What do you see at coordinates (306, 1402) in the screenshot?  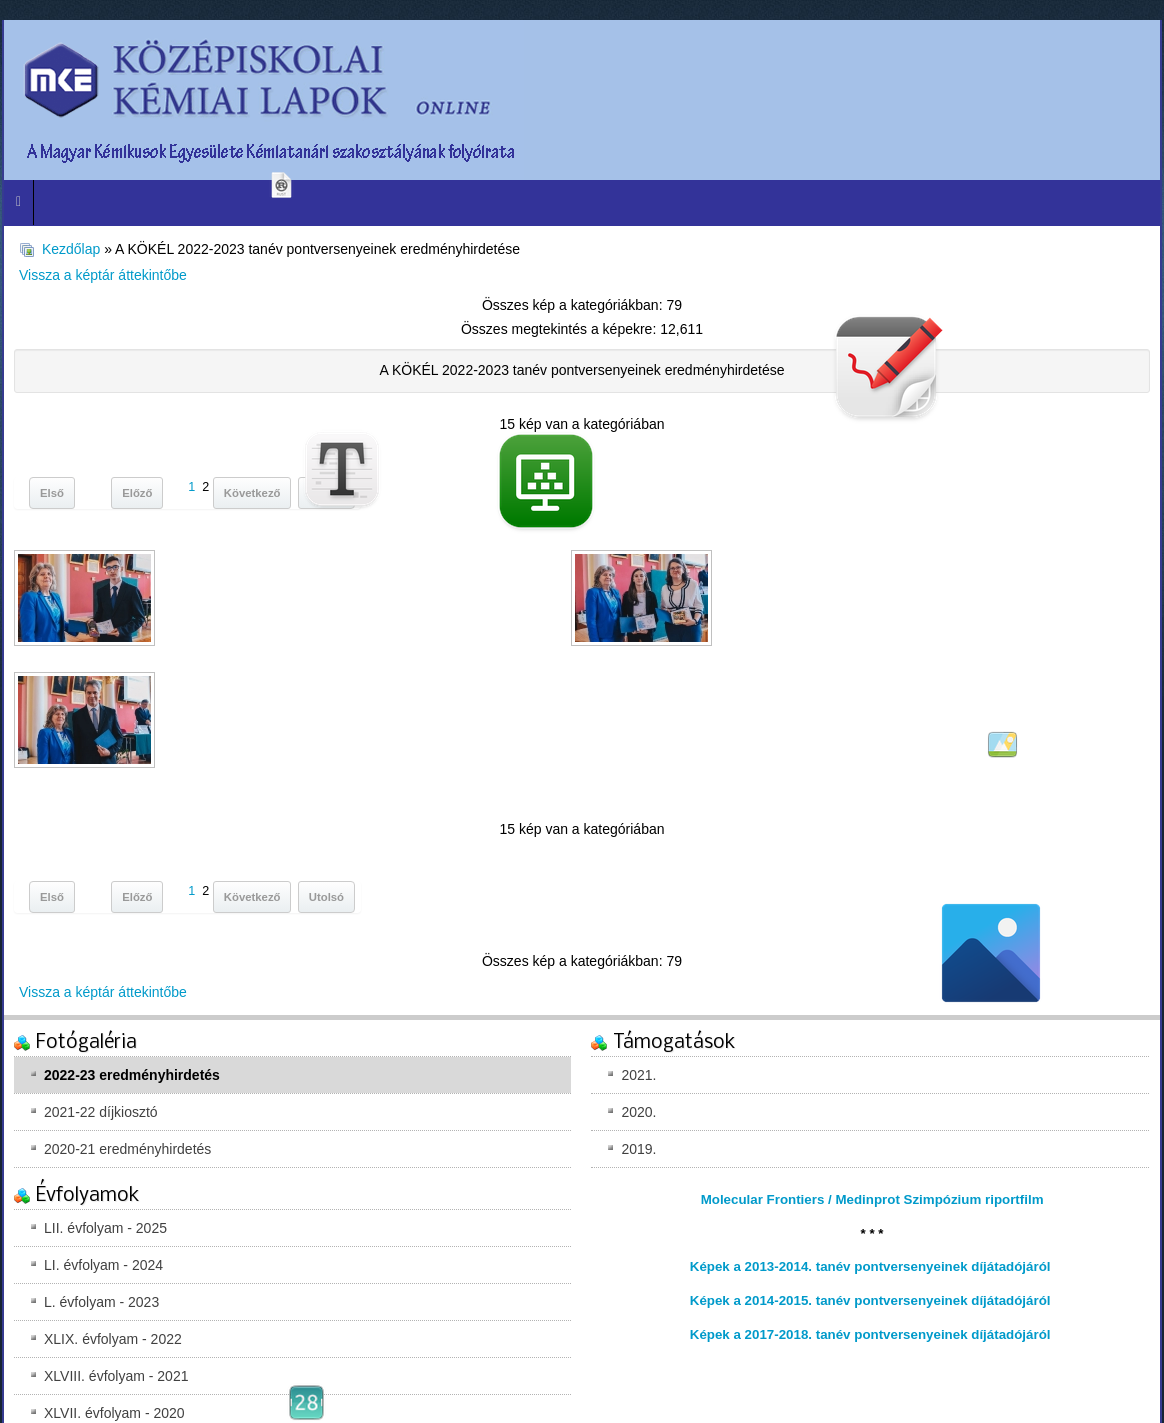 I see `open the calendar app` at bounding box center [306, 1402].